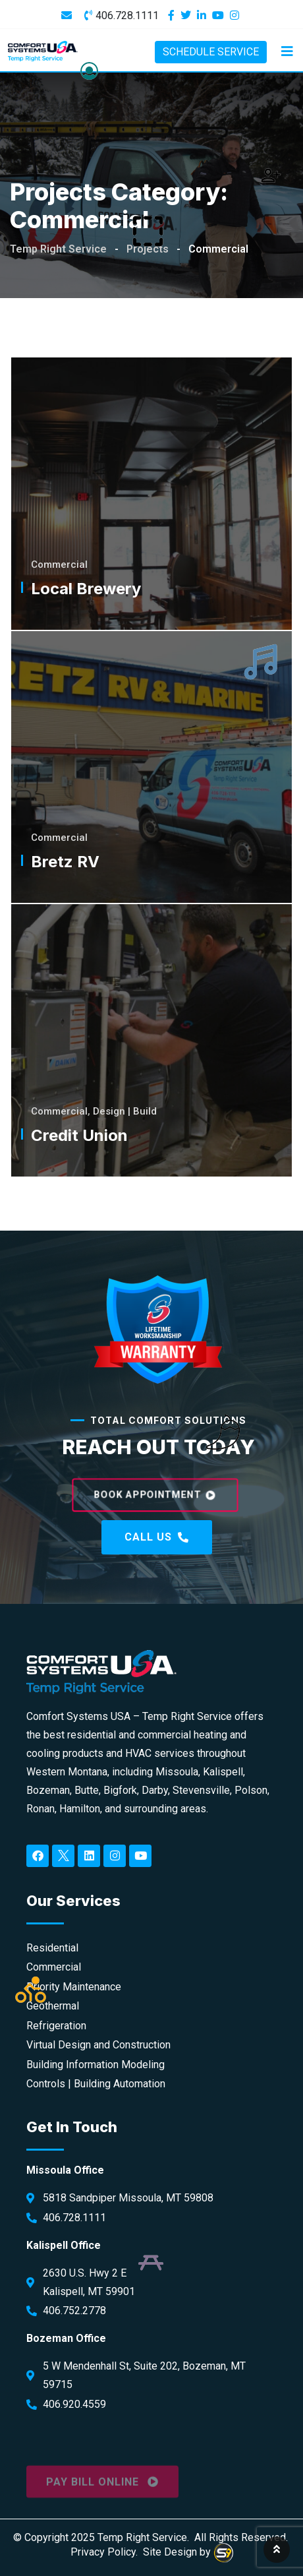  Describe the element at coordinates (30, 1990) in the screenshot. I see `access bike rental or cycling options` at that location.